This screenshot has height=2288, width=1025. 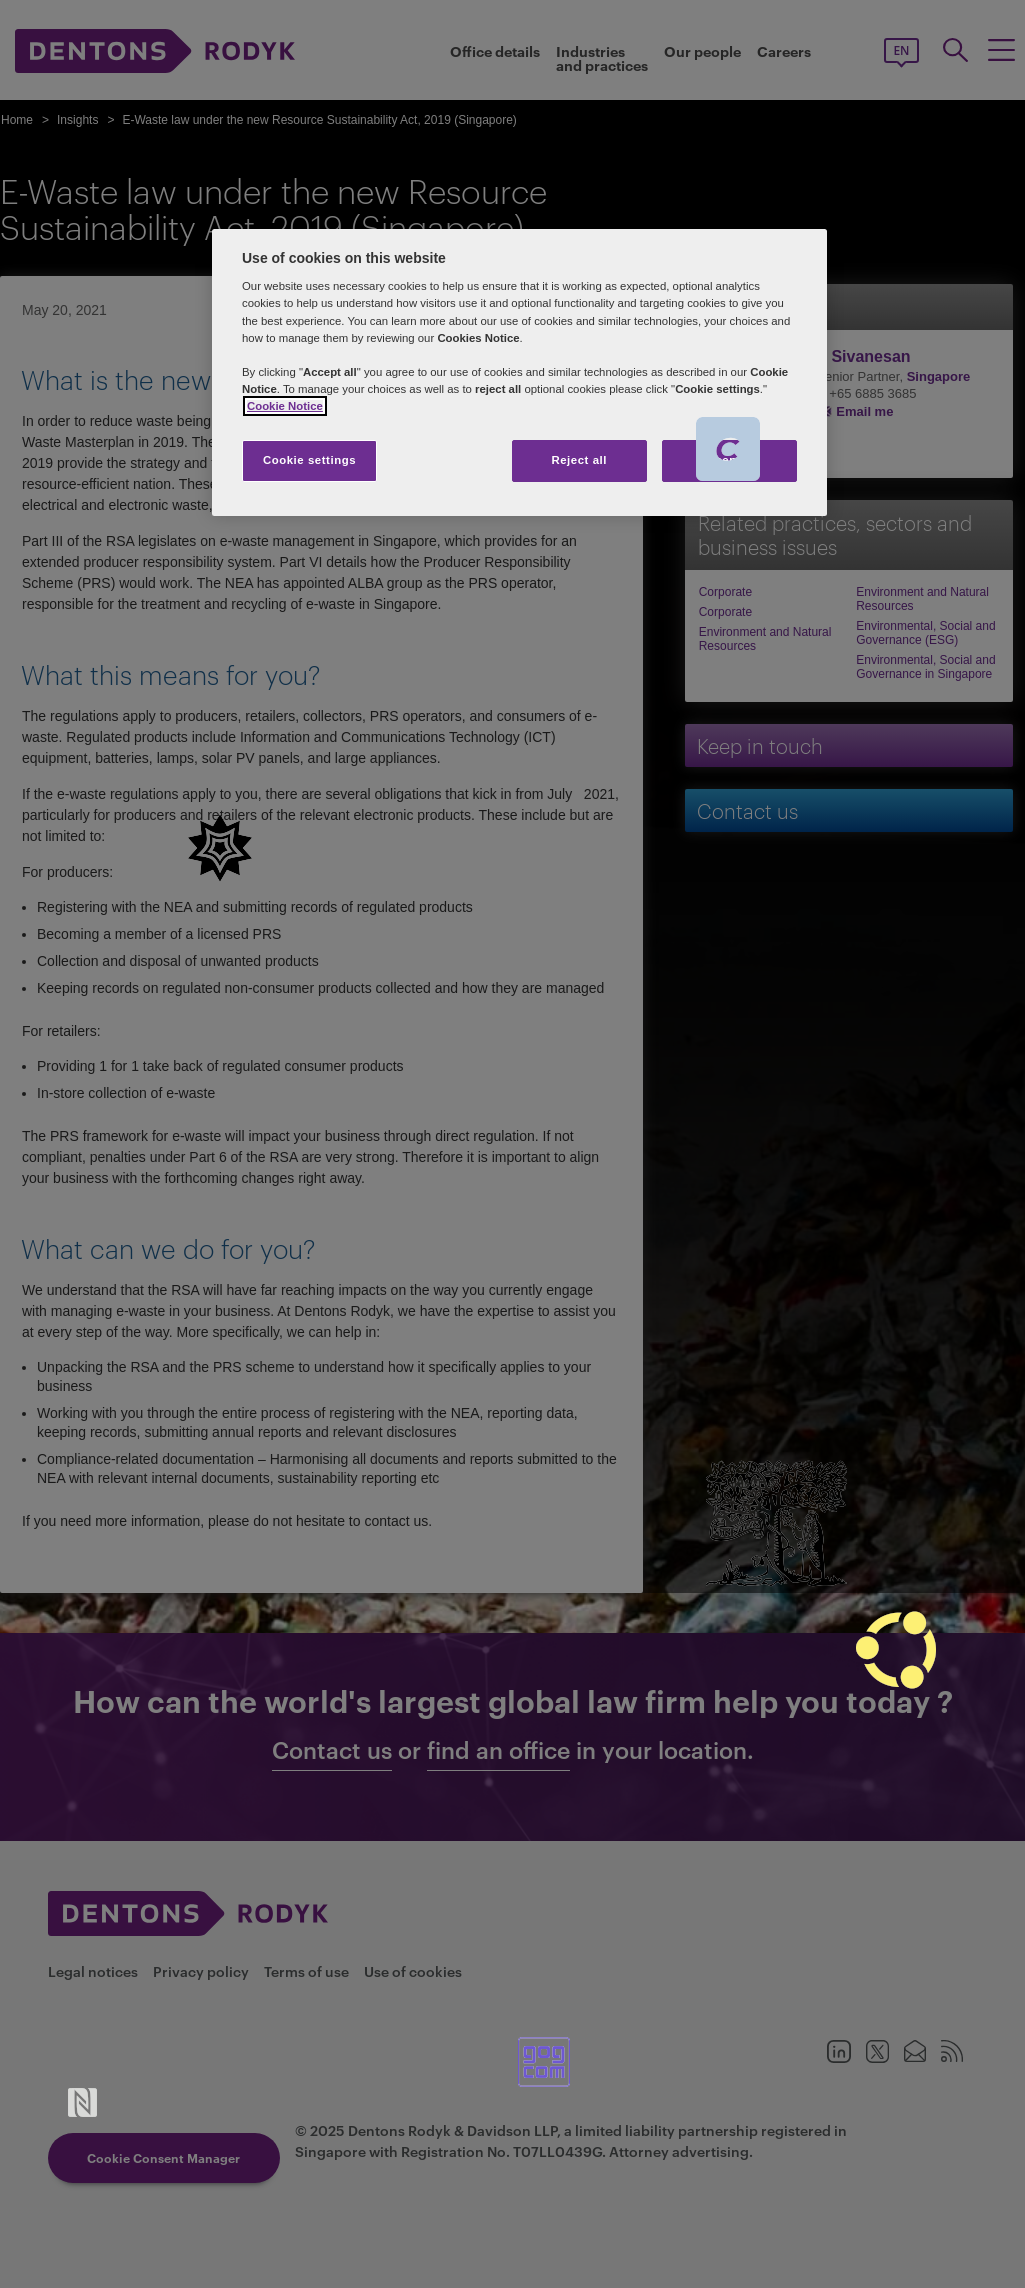 What do you see at coordinates (544, 2062) in the screenshot?
I see `visit the GOG.com game store` at bounding box center [544, 2062].